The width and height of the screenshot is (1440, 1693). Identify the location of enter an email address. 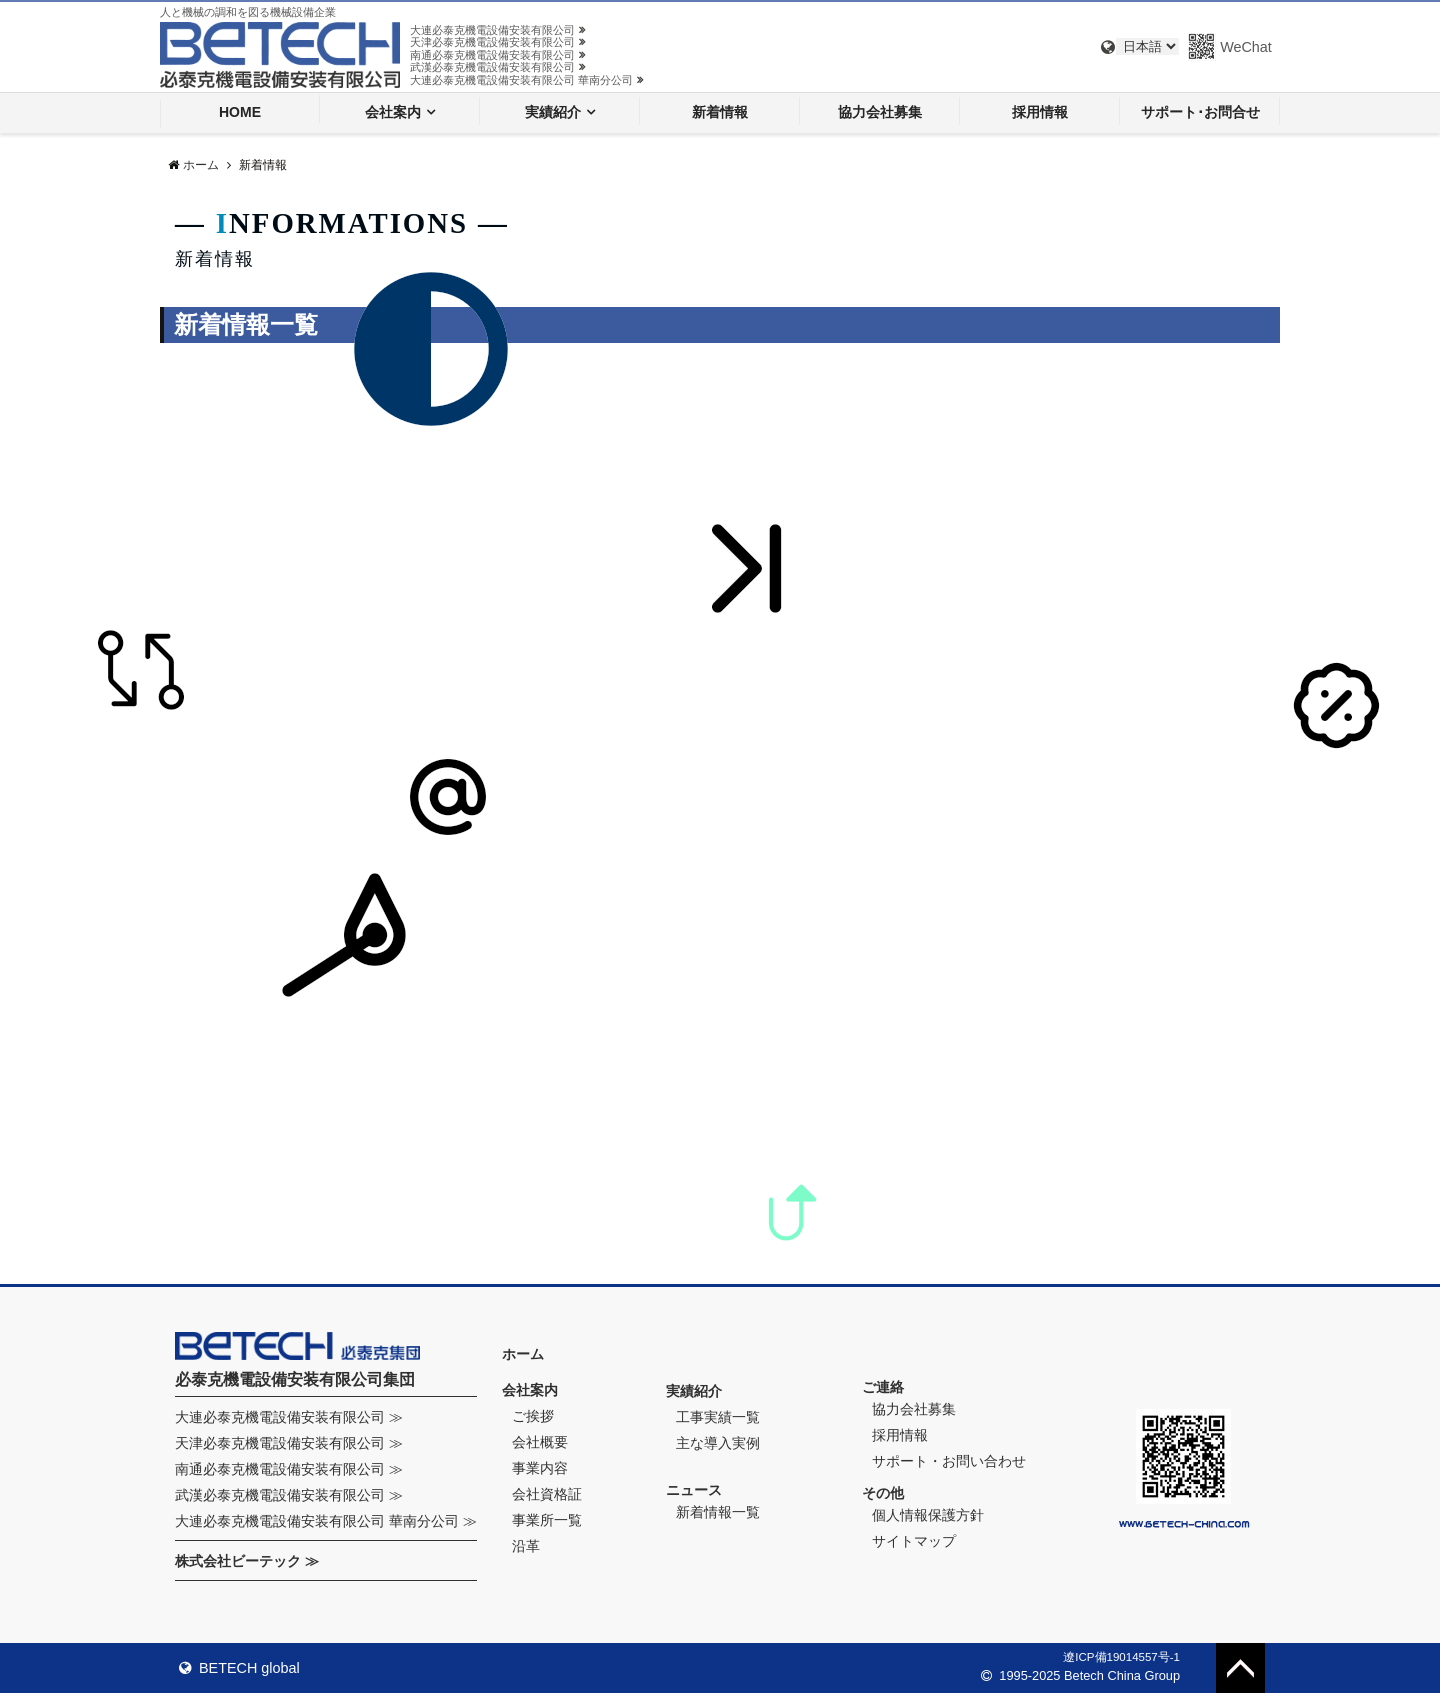
(448, 797).